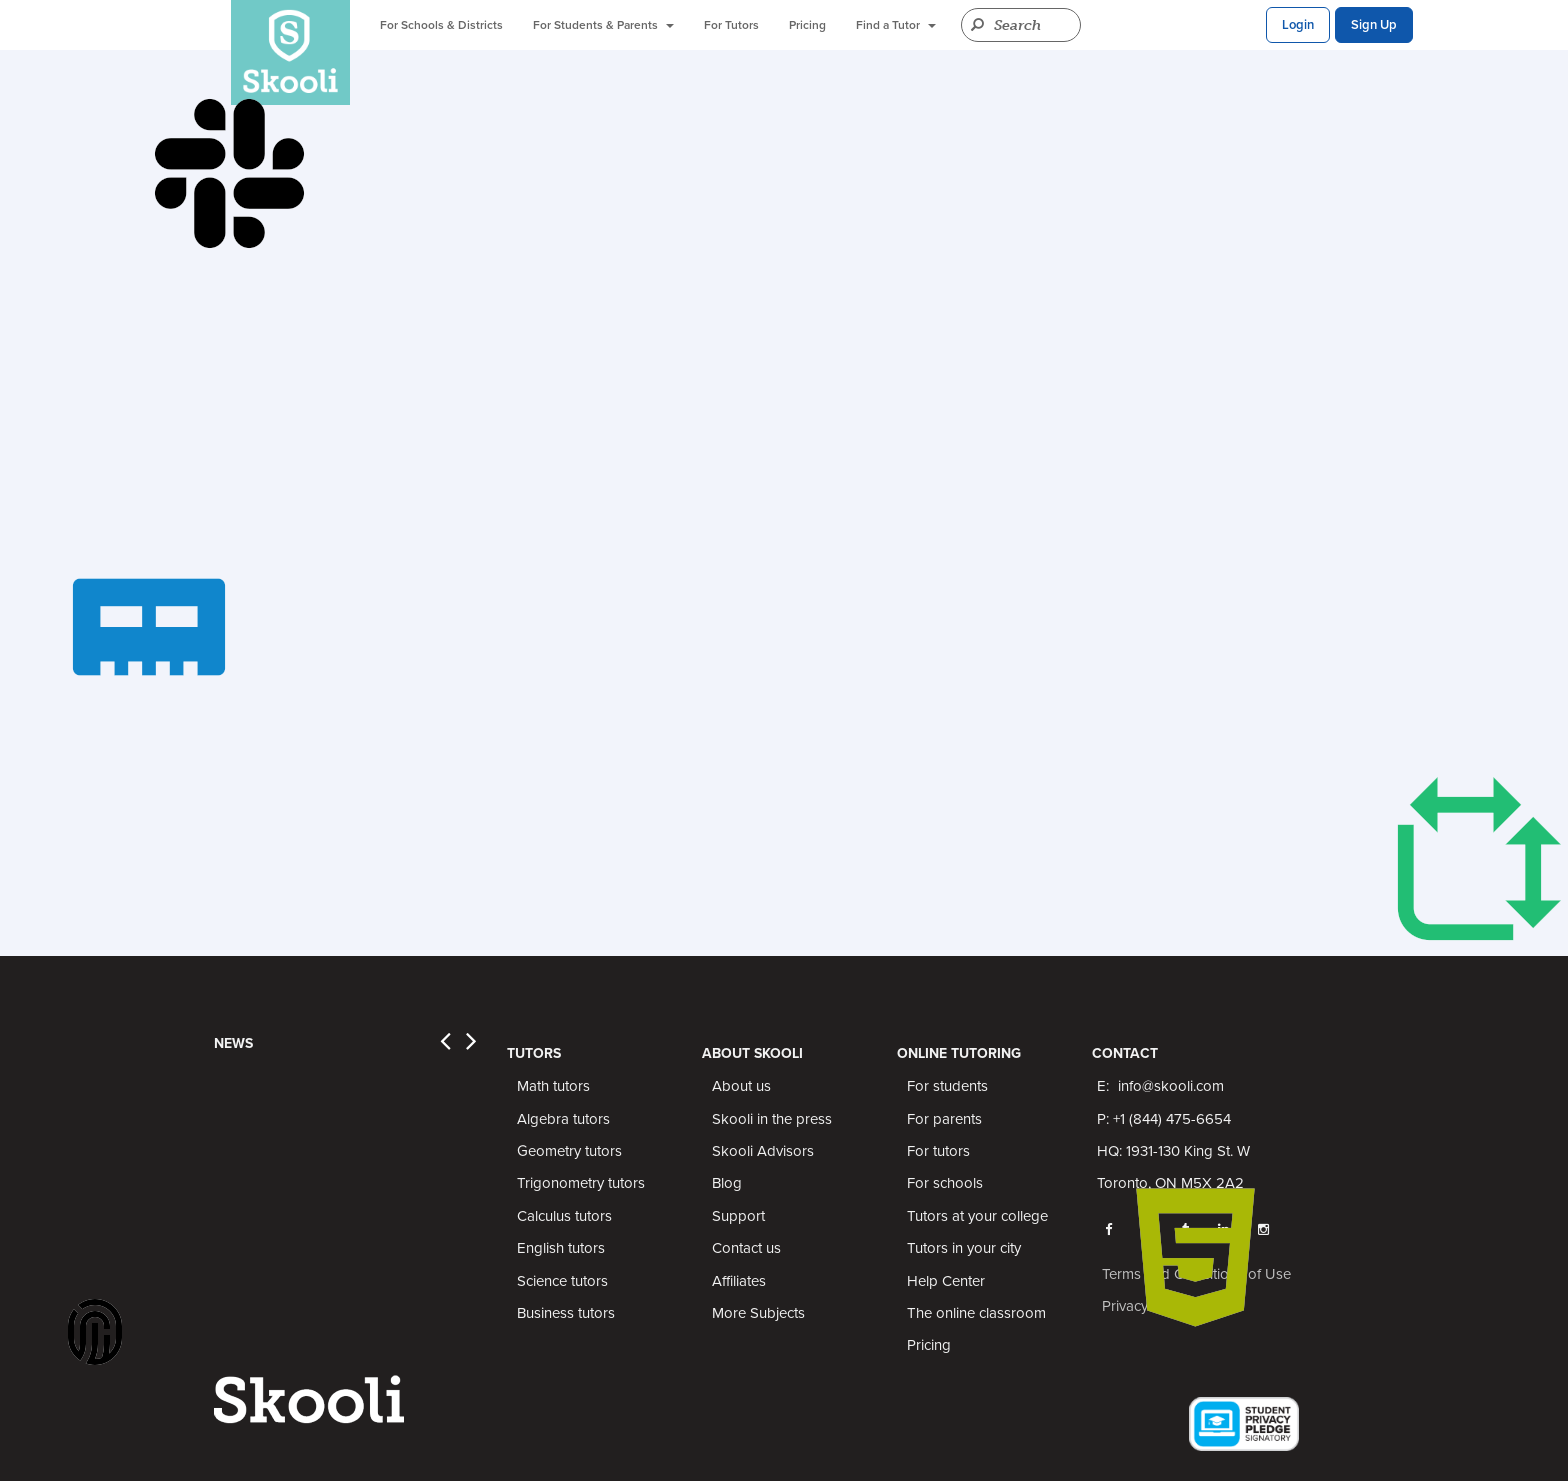  What do you see at coordinates (1469, 868) in the screenshot?
I see `adjust custom dimensions or size` at bounding box center [1469, 868].